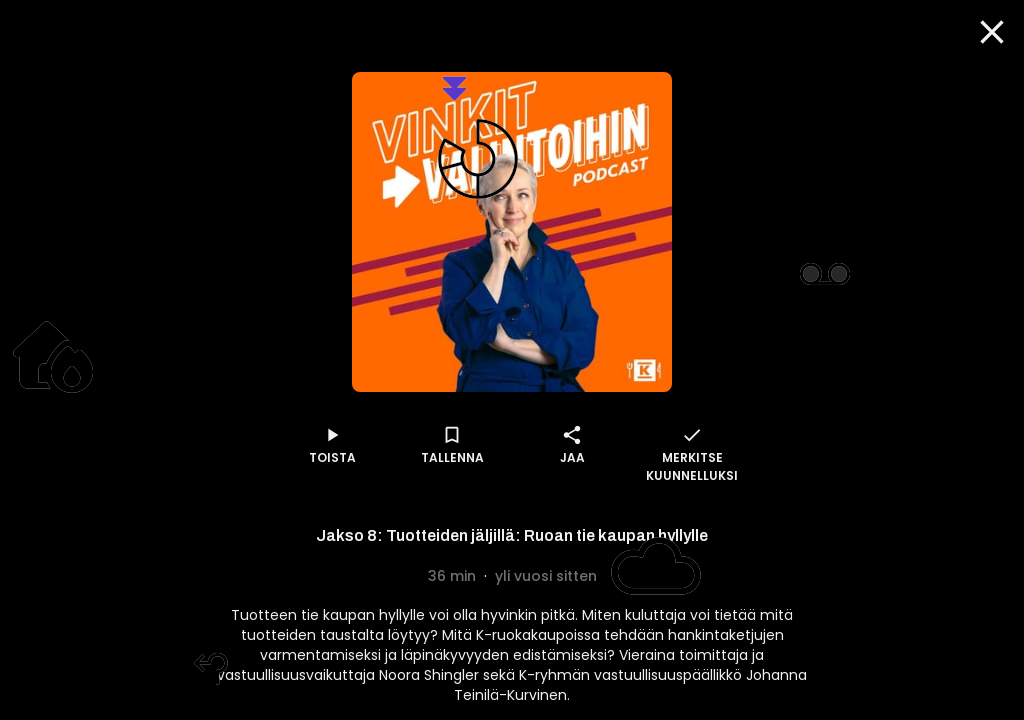 This screenshot has width=1024, height=720. I want to click on take the left exit at the roundabout, so click(211, 668).